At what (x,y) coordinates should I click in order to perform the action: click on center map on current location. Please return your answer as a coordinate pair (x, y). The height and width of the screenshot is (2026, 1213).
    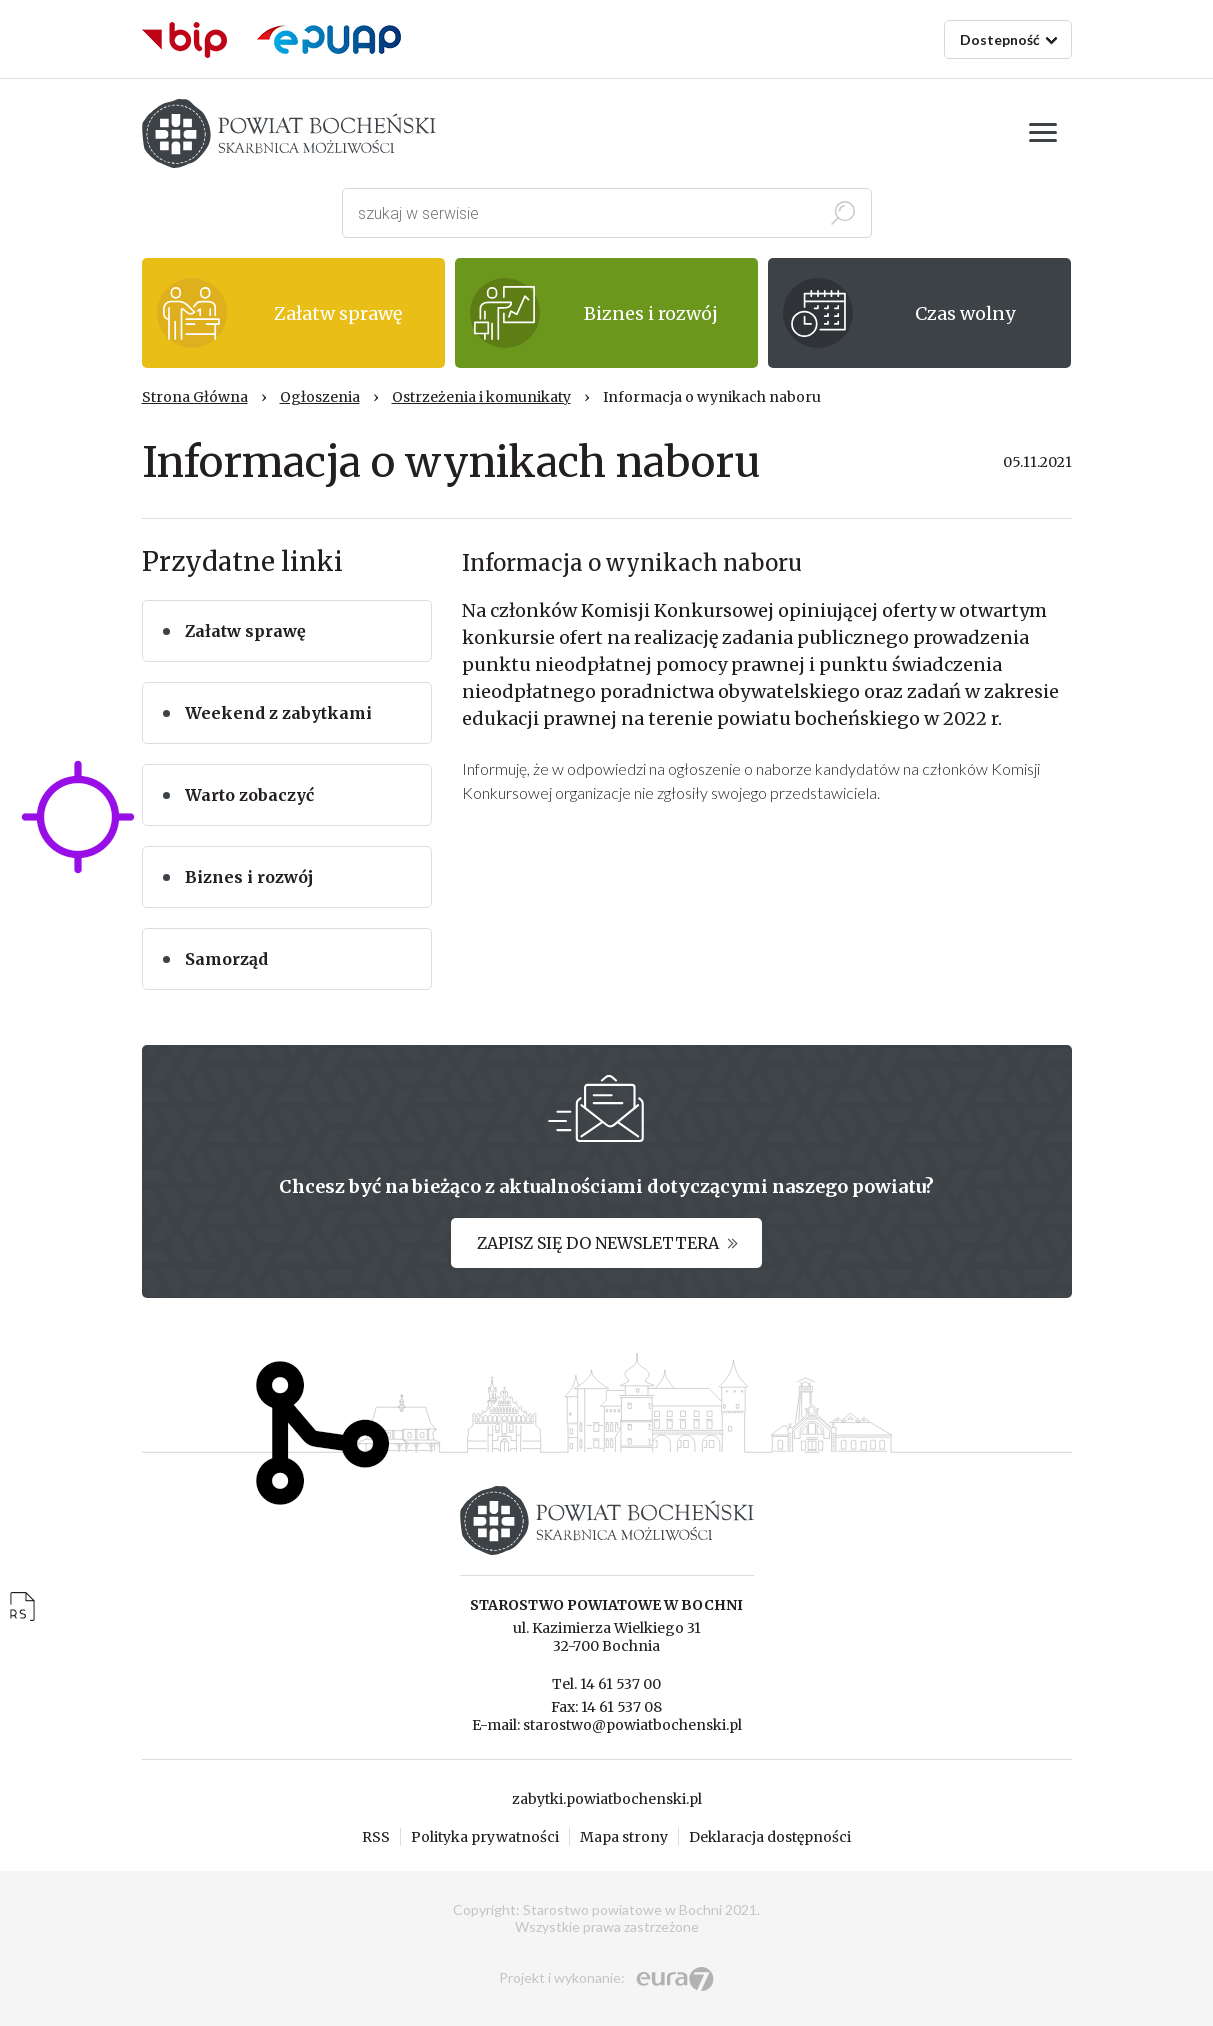
    Looking at the image, I should click on (78, 817).